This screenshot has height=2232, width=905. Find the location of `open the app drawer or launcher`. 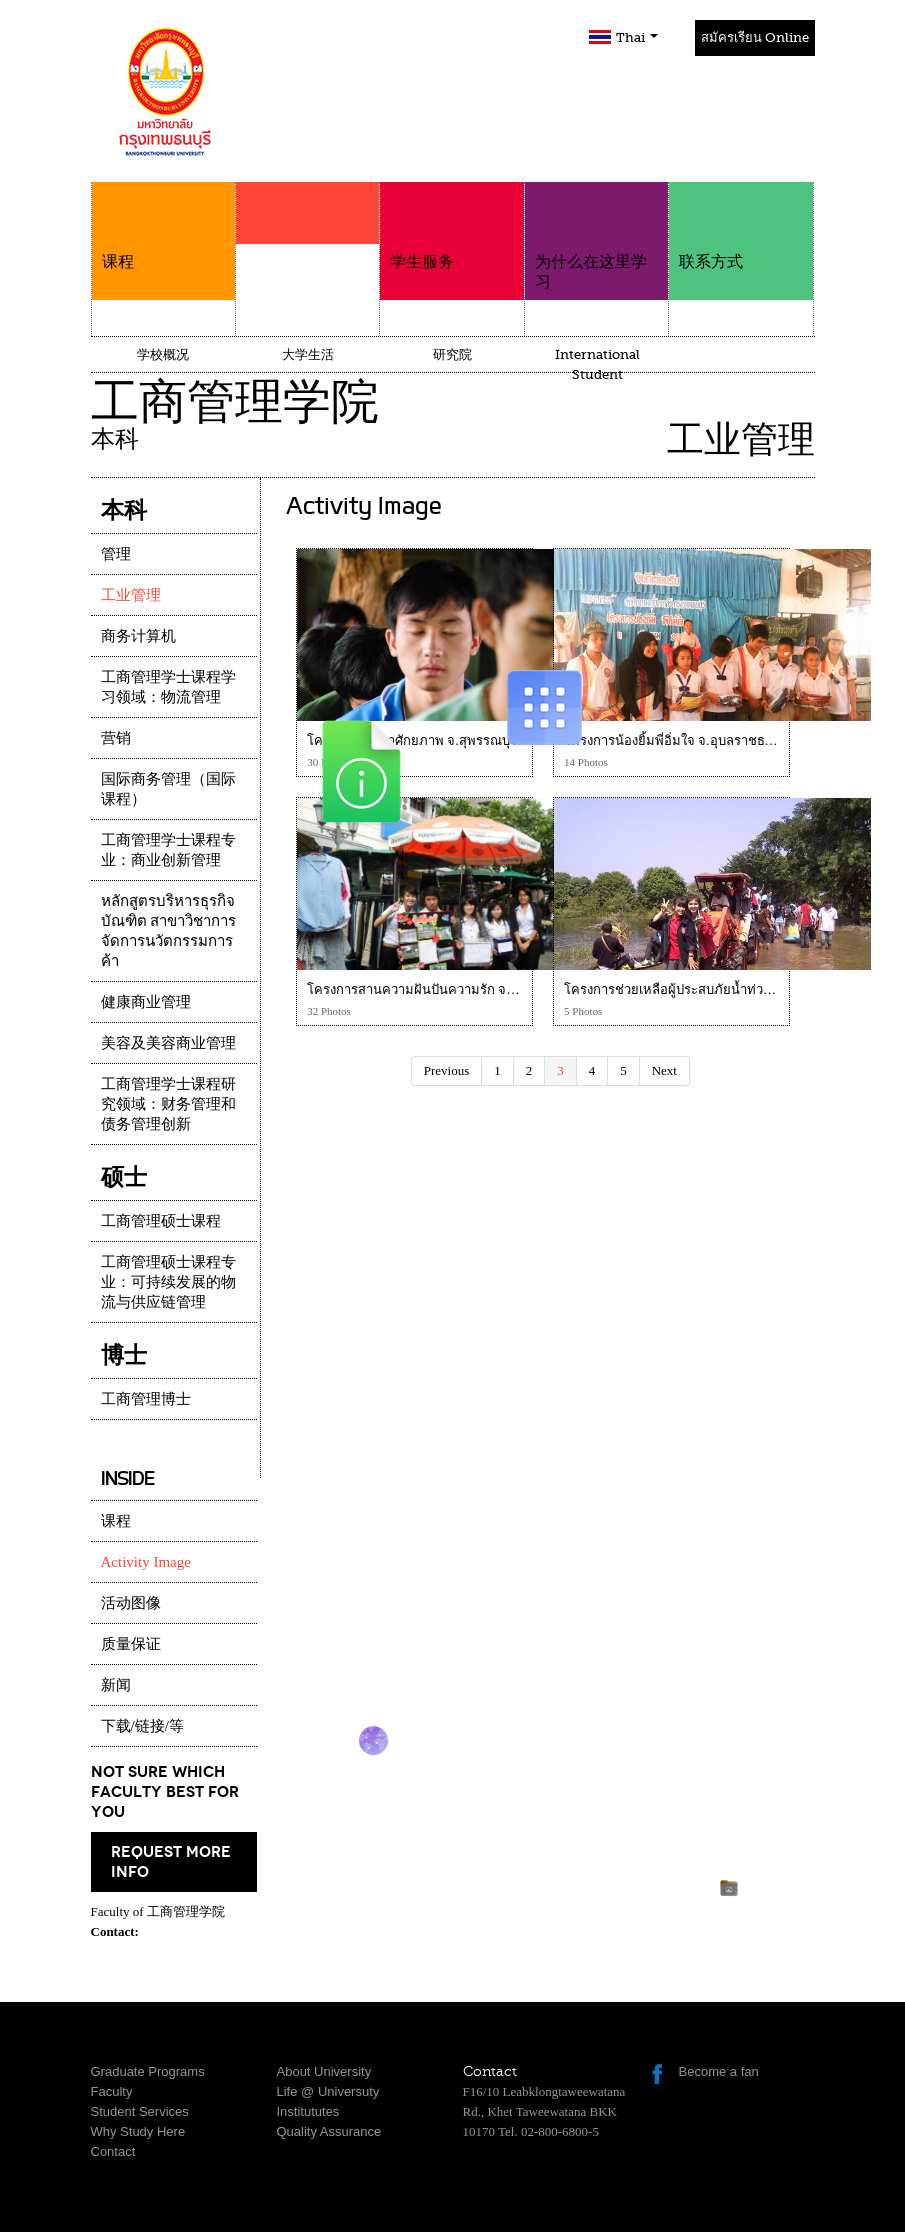

open the app drawer or launcher is located at coordinates (544, 707).